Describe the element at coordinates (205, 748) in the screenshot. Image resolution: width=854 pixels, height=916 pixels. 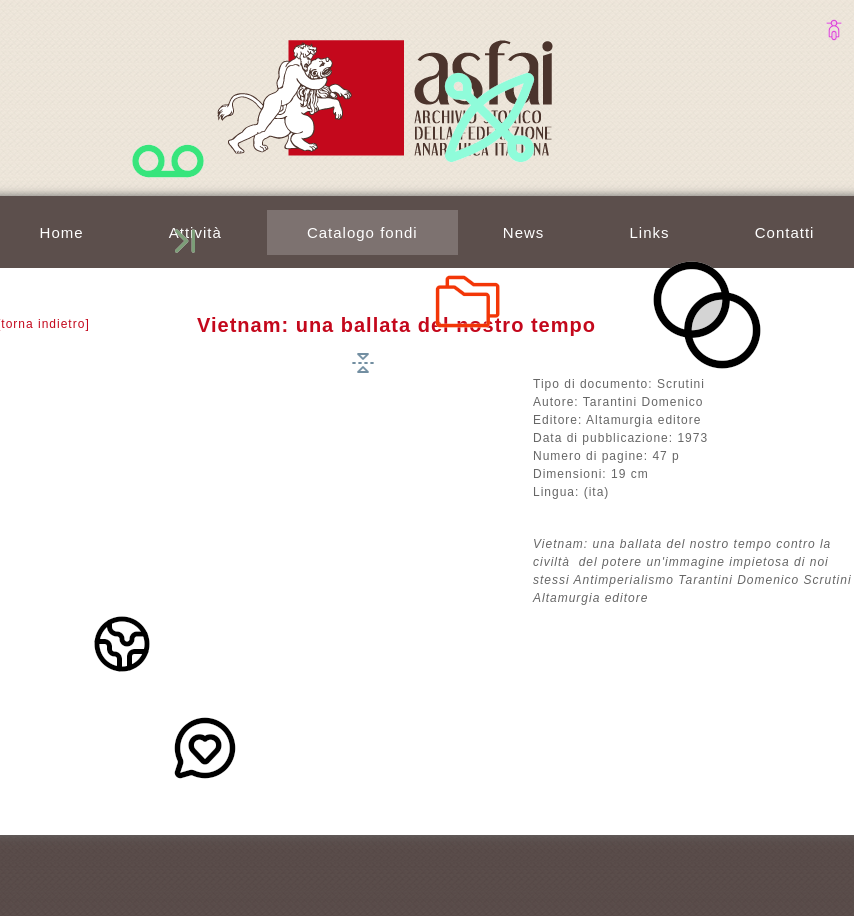
I see `send a message to favorites` at that location.